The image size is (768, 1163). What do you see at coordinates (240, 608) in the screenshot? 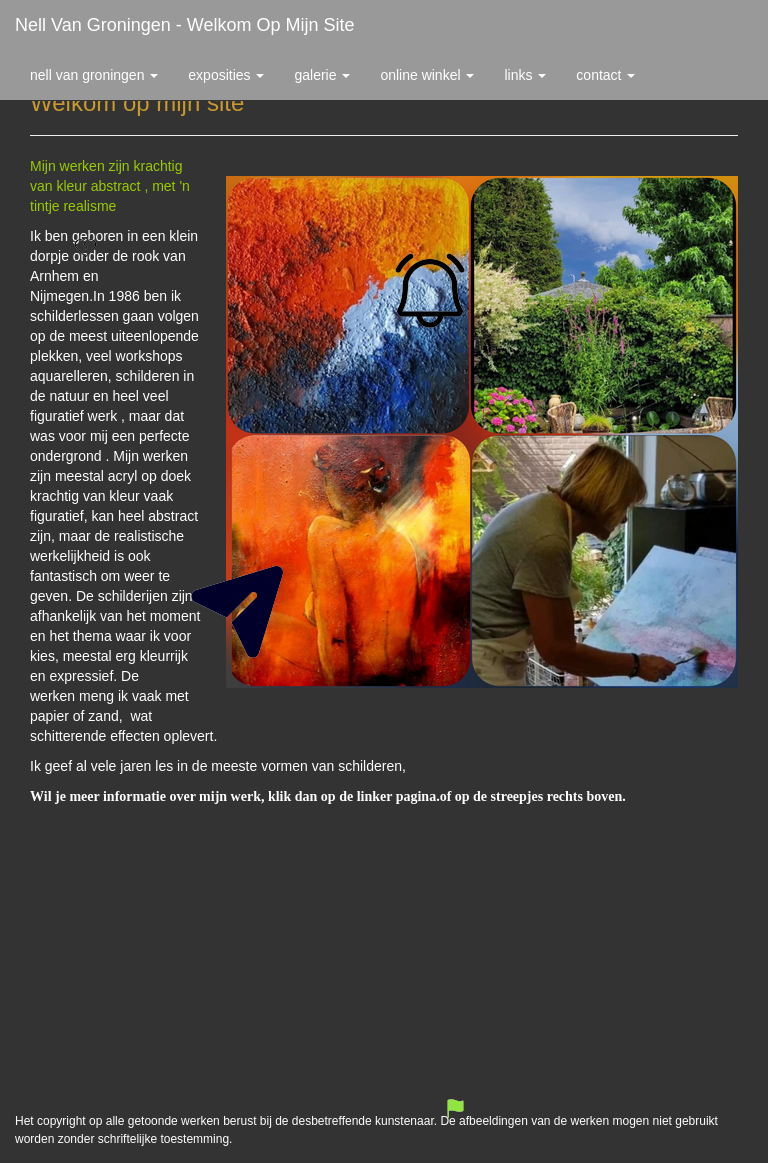
I see `send a message` at bounding box center [240, 608].